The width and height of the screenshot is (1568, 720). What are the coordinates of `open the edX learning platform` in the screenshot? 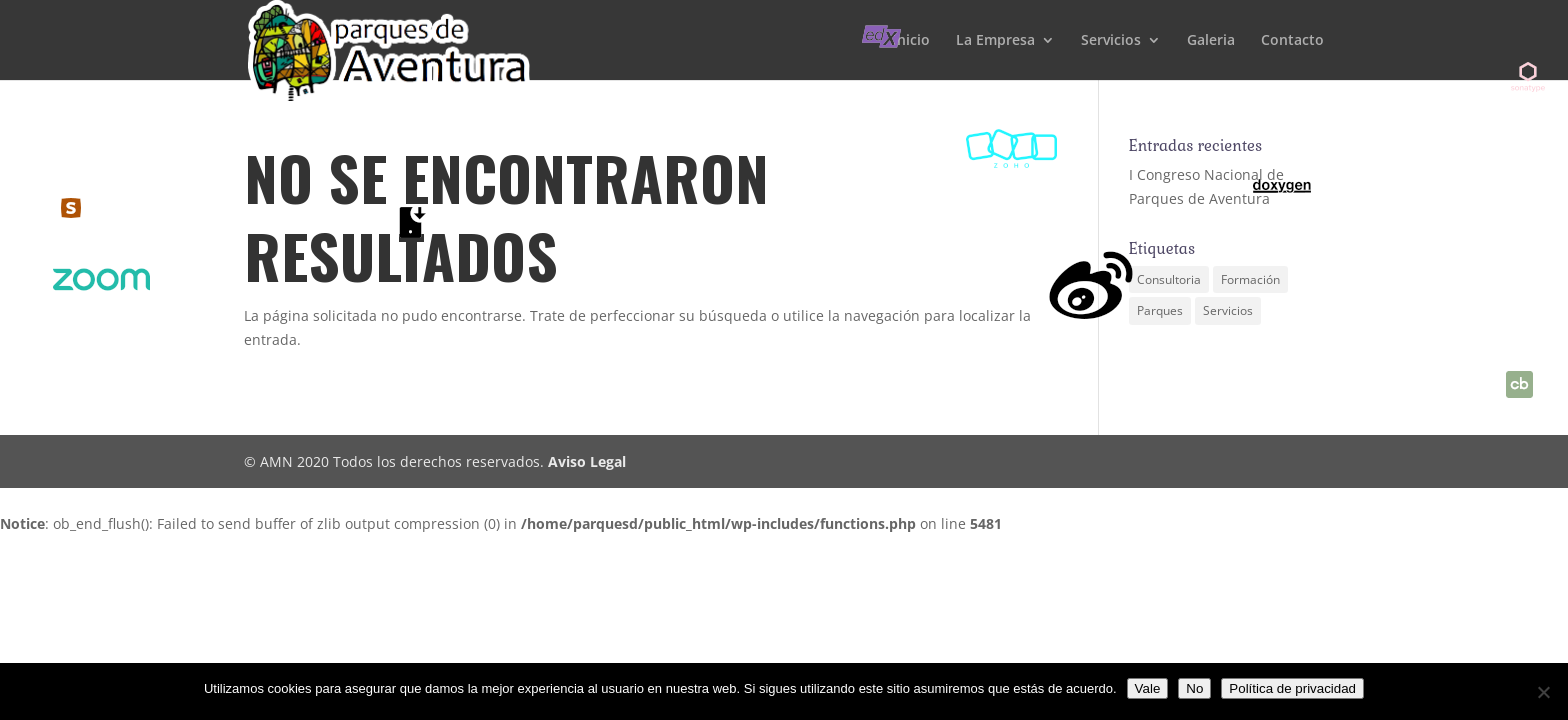 It's located at (881, 36).